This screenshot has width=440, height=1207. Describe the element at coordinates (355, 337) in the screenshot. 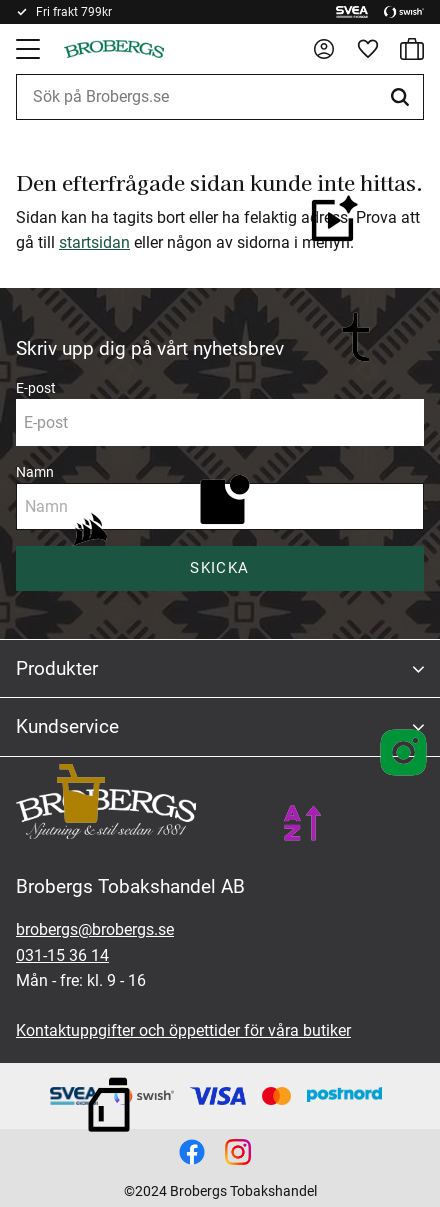

I see `open tumblr app` at that location.